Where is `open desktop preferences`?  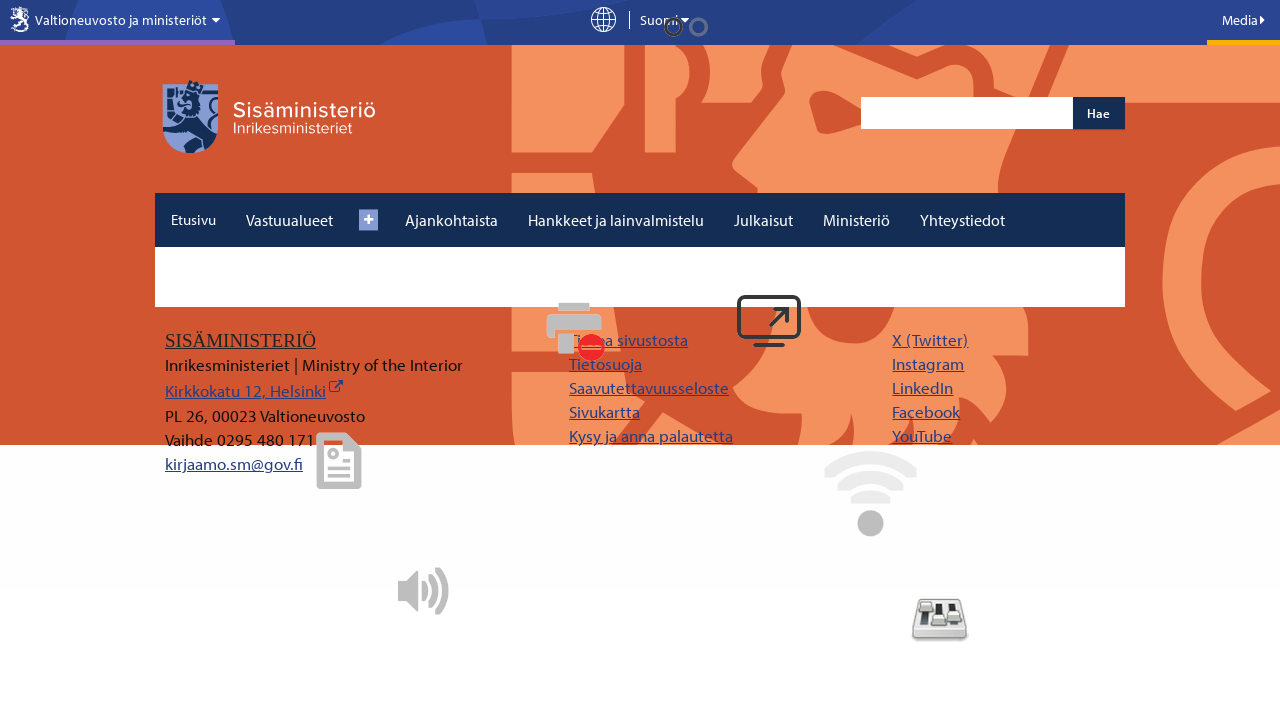 open desktop preferences is located at coordinates (939, 618).